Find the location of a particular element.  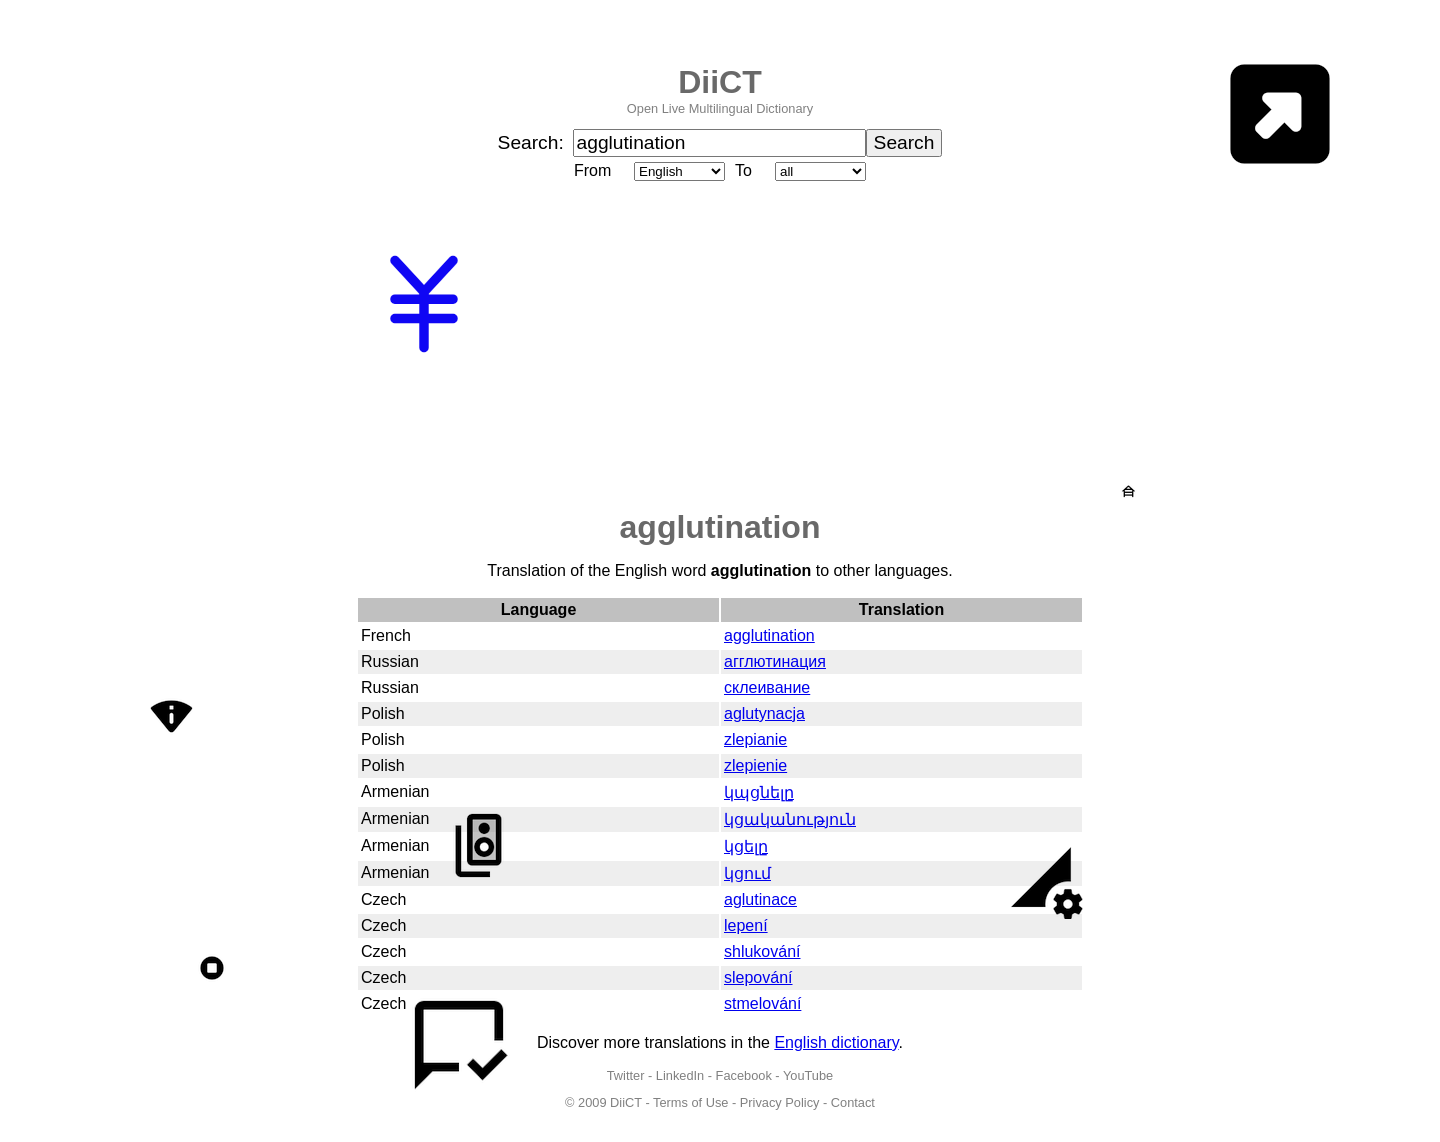

open link in a new window or tab is located at coordinates (1280, 114).